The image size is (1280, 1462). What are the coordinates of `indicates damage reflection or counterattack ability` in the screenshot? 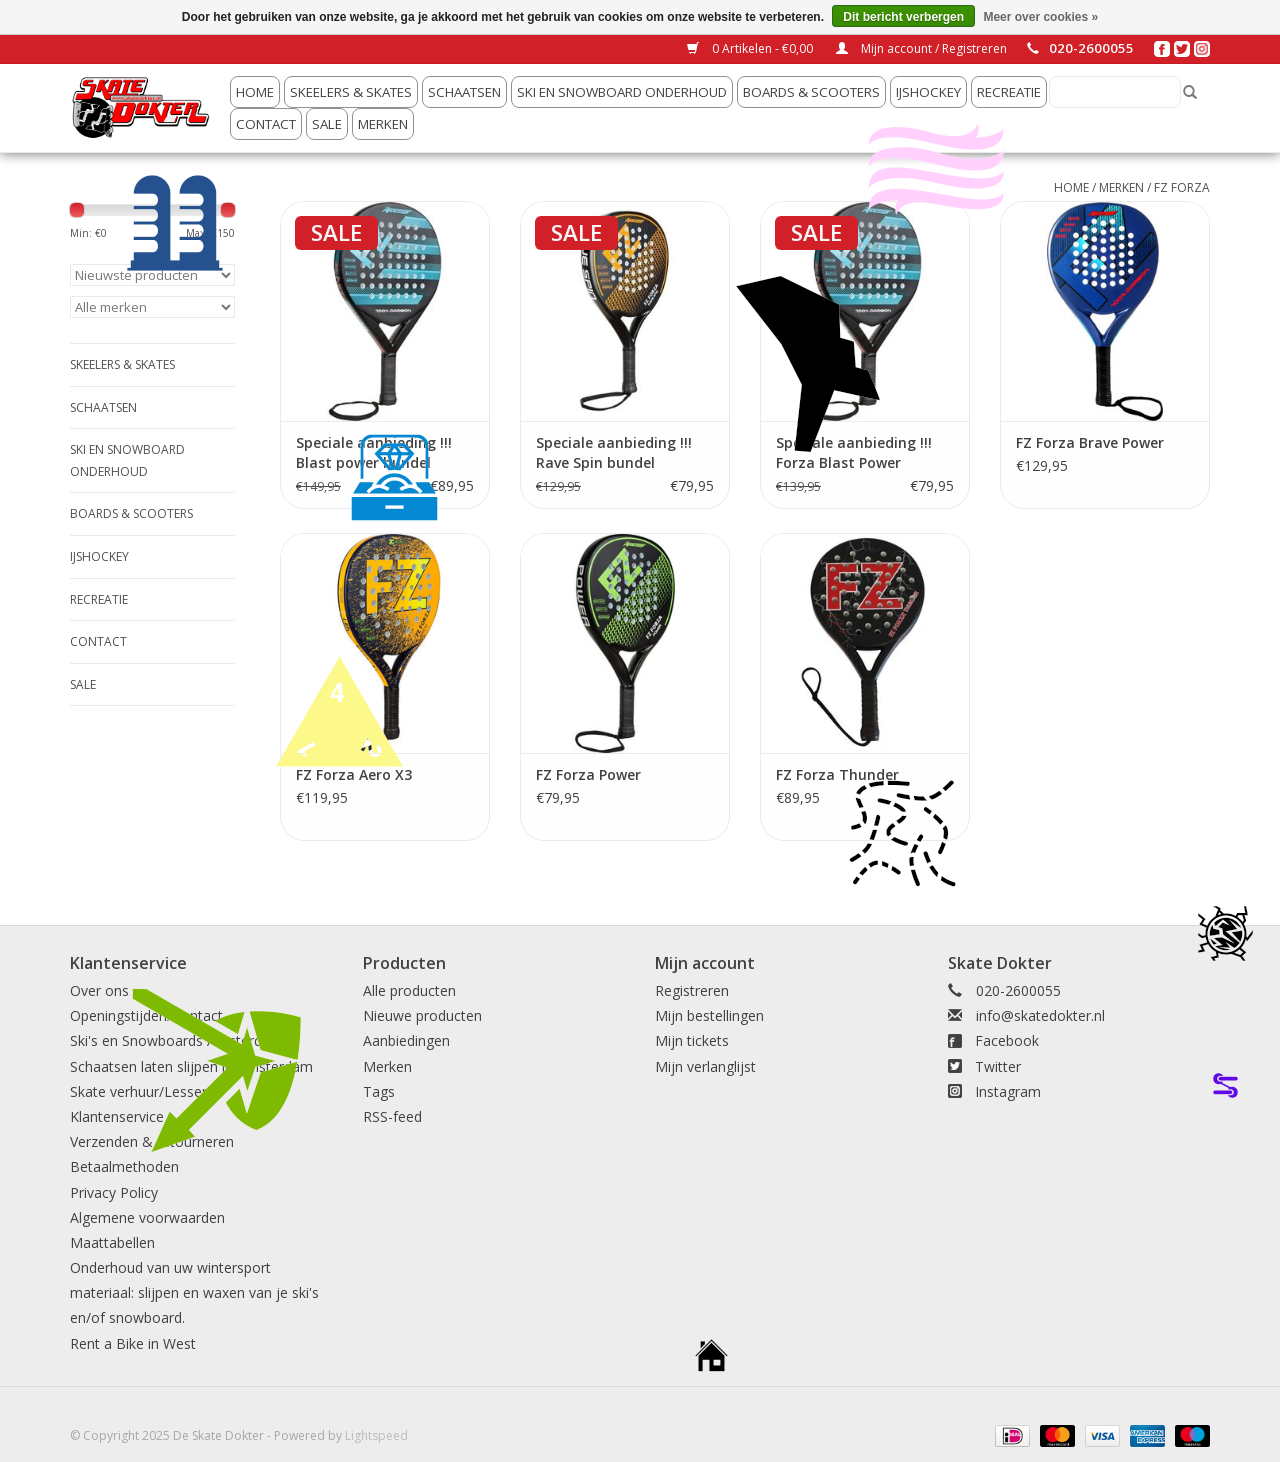 It's located at (217, 1073).